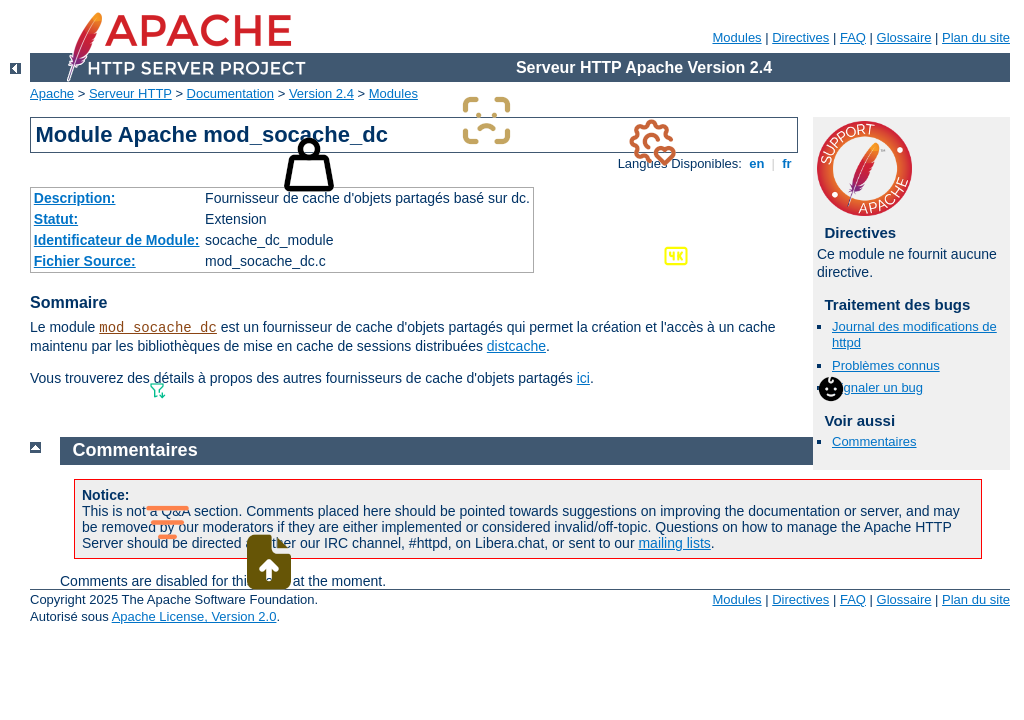 This screenshot has width=1024, height=720. I want to click on access baby or child-related features, so click(831, 389).